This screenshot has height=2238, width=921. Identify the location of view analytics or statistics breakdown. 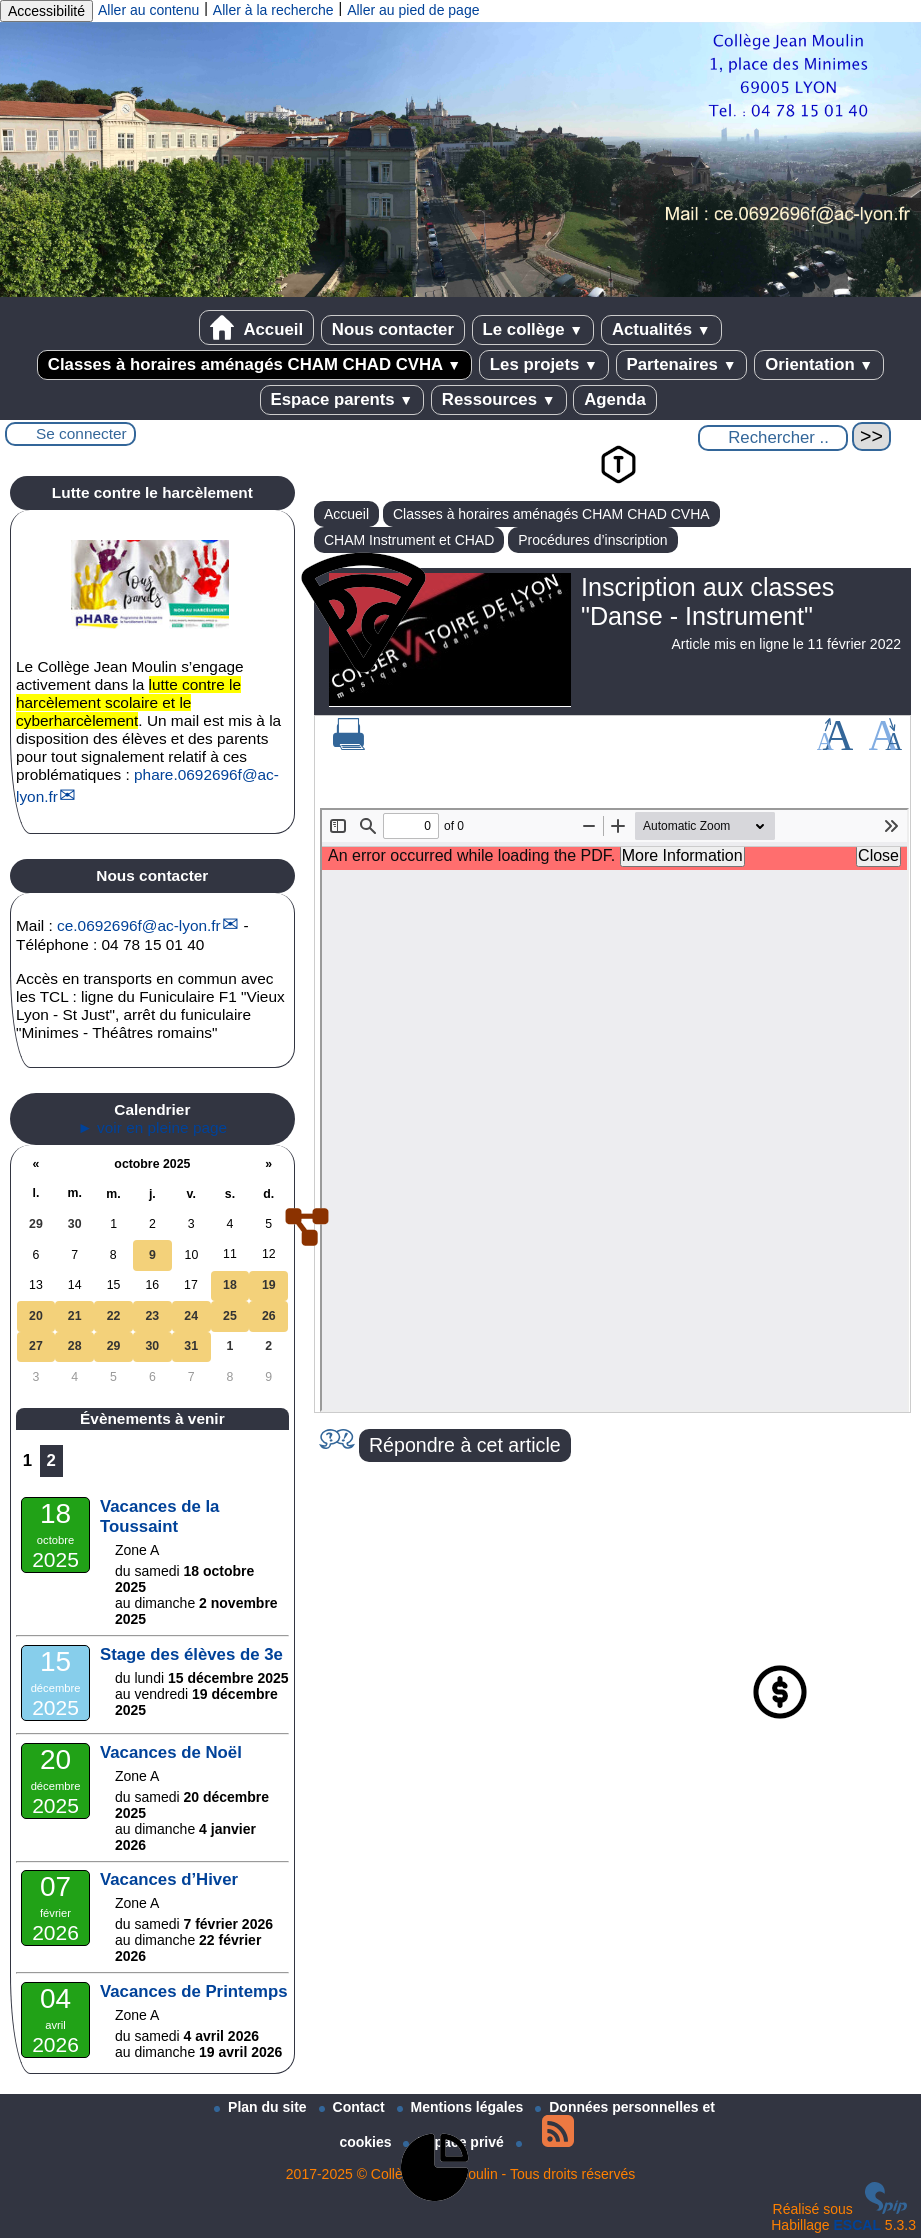
(434, 2167).